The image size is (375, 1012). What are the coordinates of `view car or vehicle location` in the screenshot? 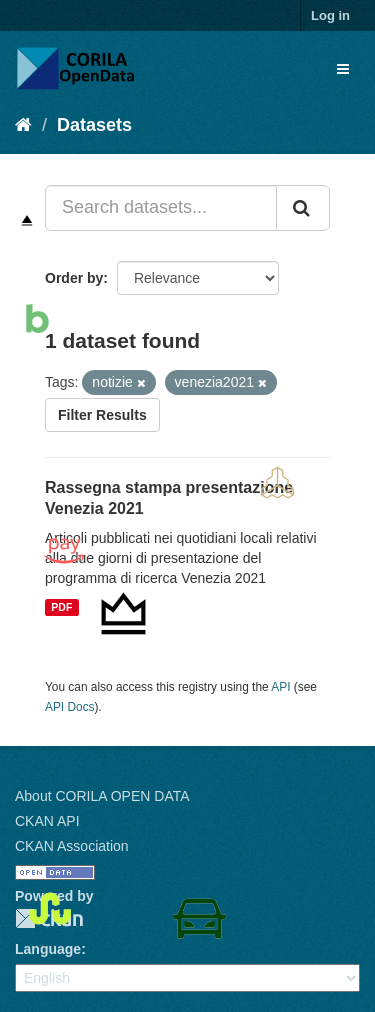 It's located at (199, 916).